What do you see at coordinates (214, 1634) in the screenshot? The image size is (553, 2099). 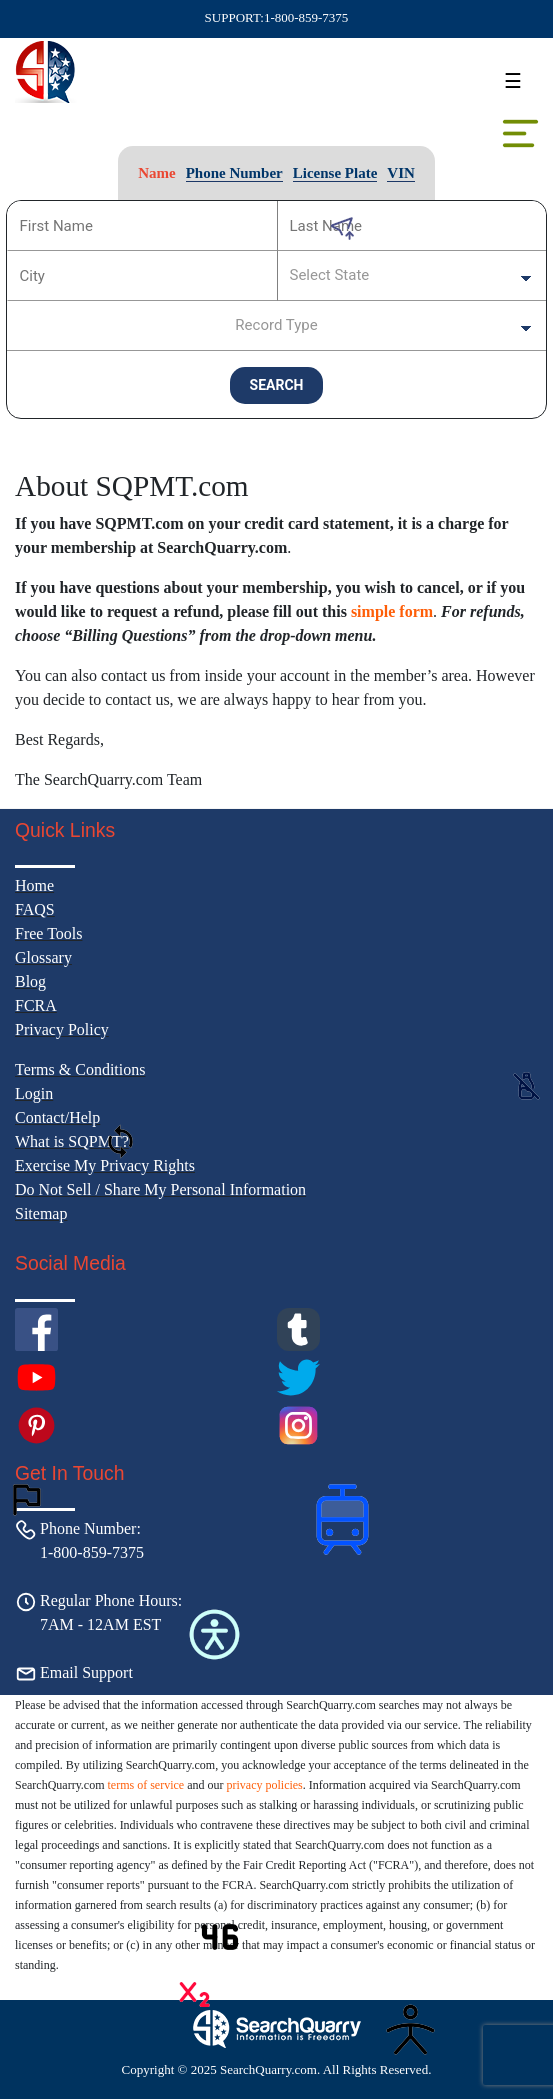 I see `view user profile` at bounding box center [214, 1634].